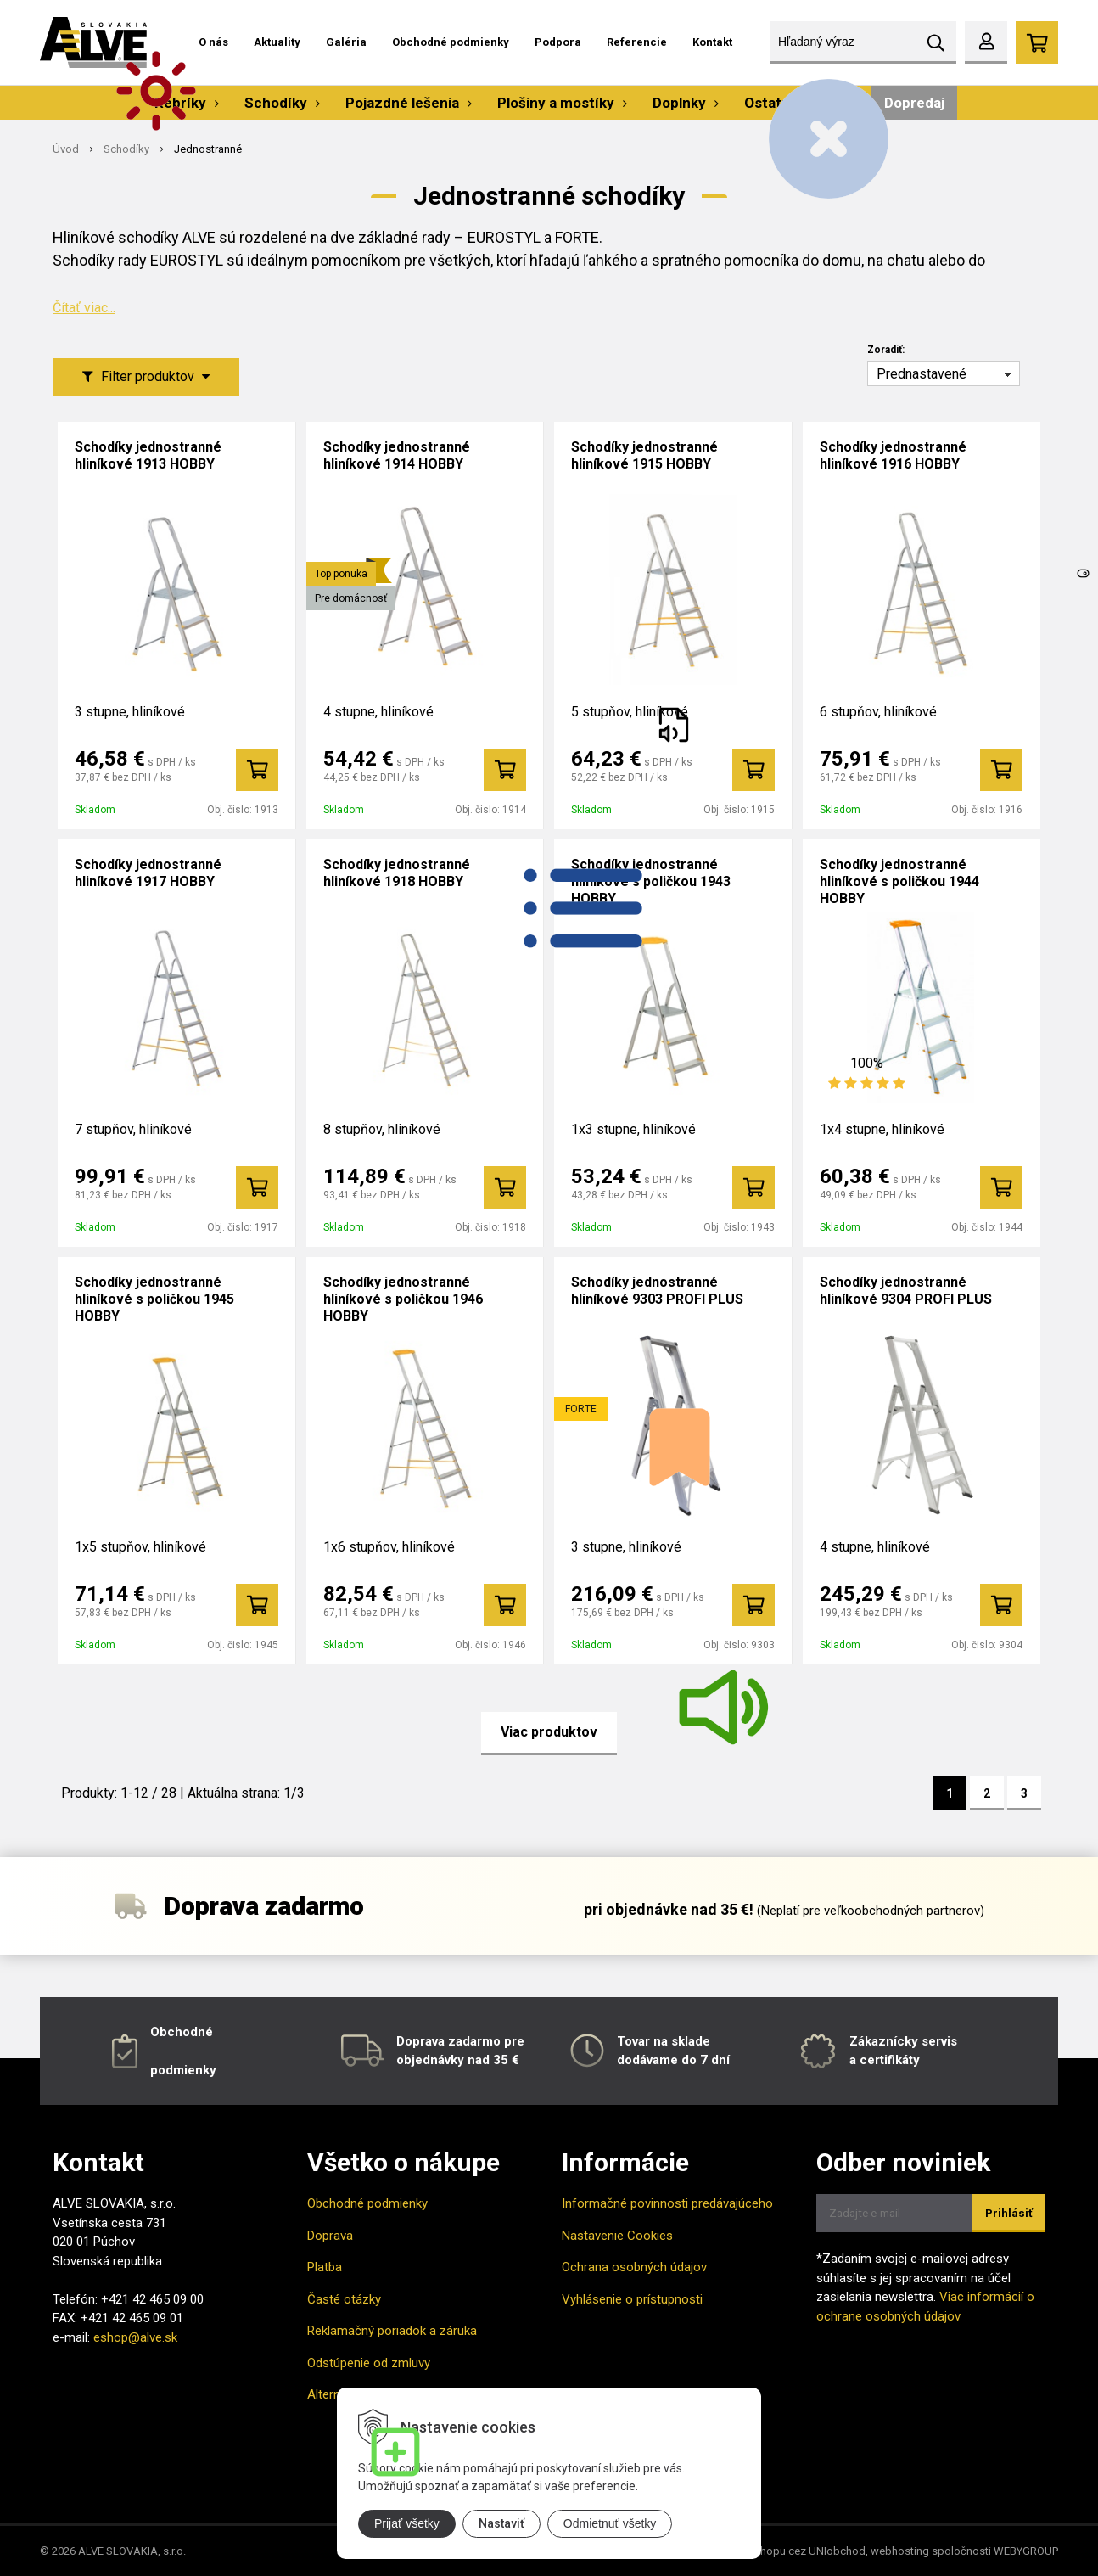 This screenshot has width=1098, height=2576. Describe the element at coordinates (674, 725) in the screenshot. I see `open an audio file` at that location.